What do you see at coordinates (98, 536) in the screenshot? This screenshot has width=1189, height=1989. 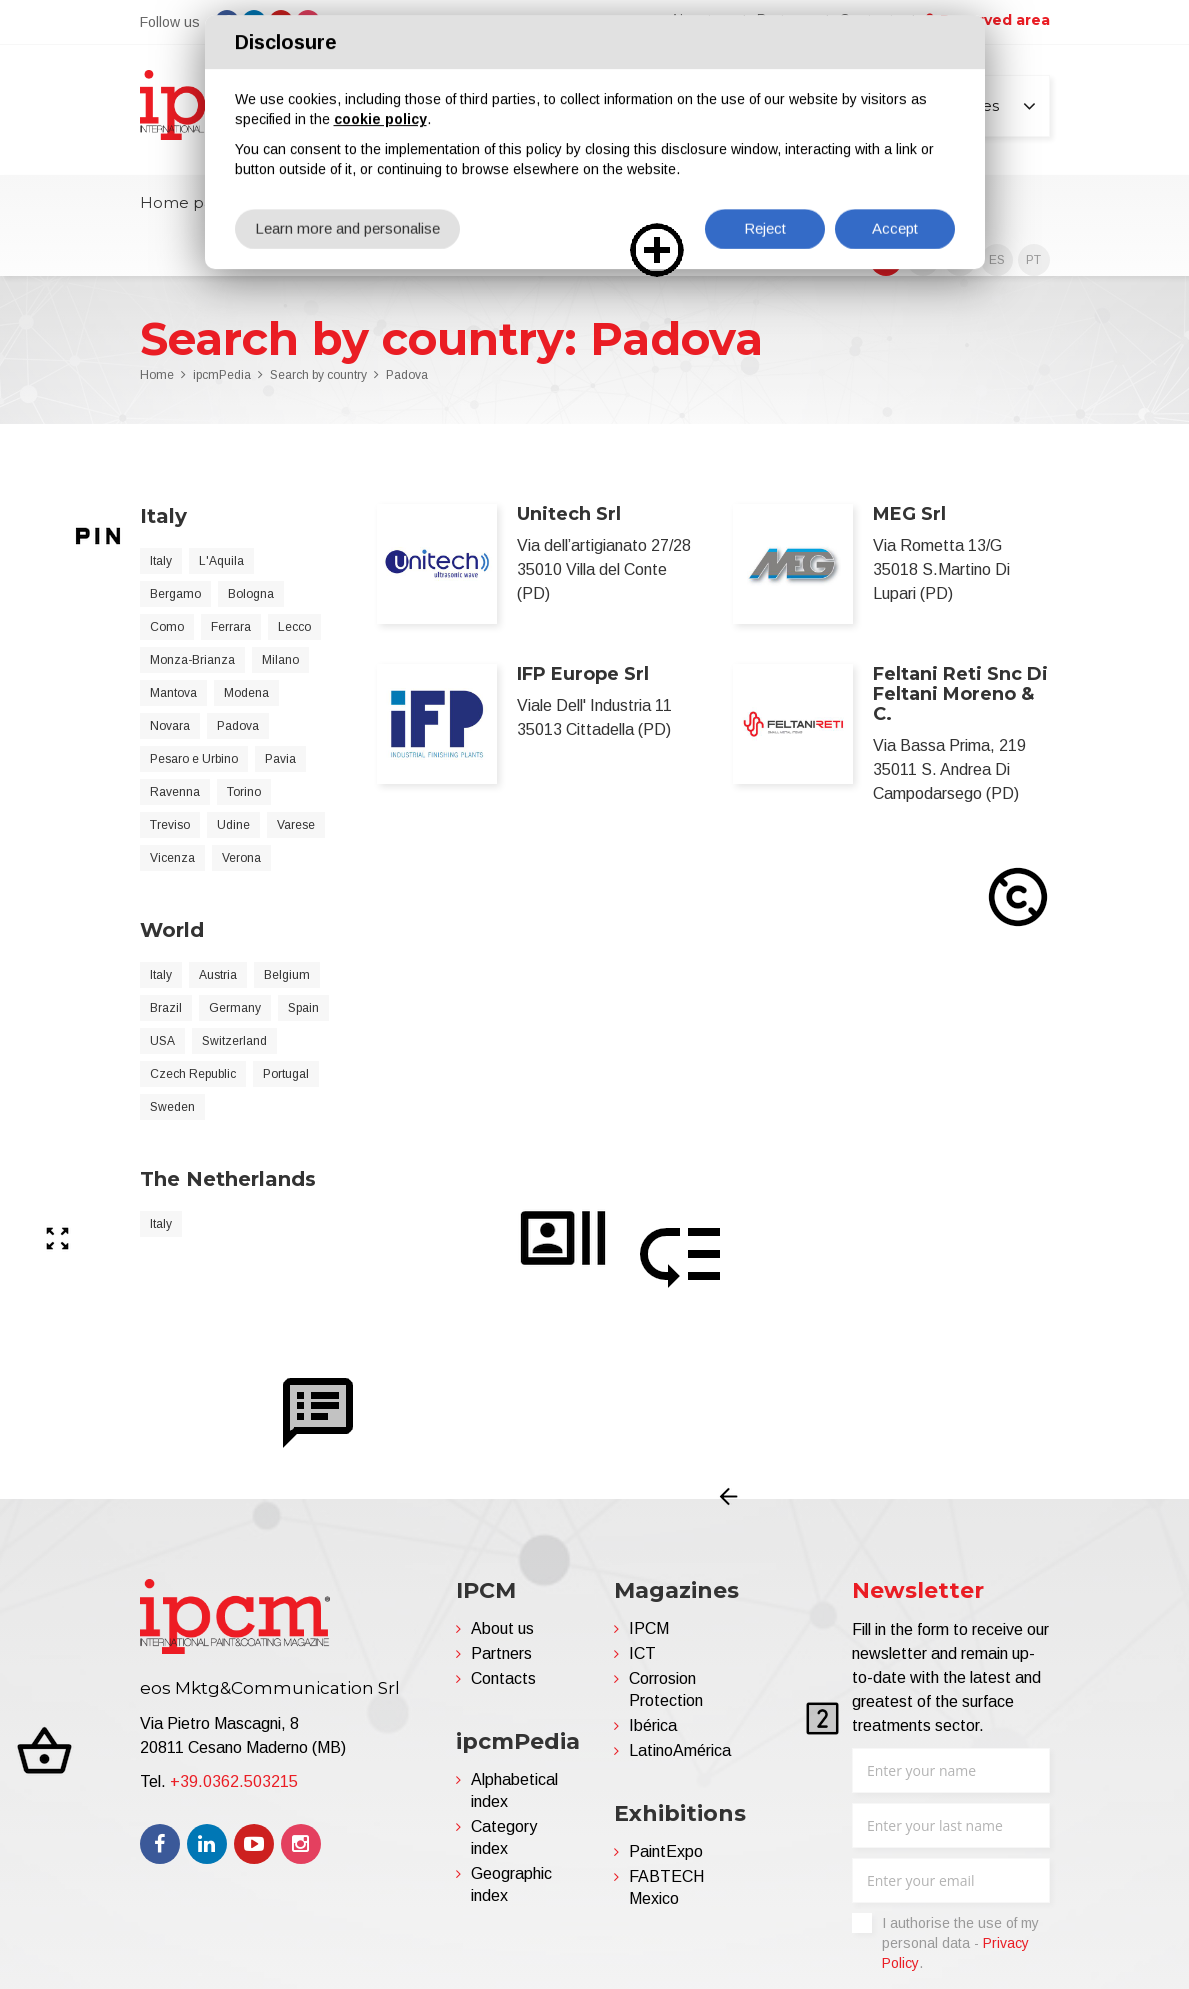 I see `enter PIN code for parental controls` at bounding box center [98, 536].